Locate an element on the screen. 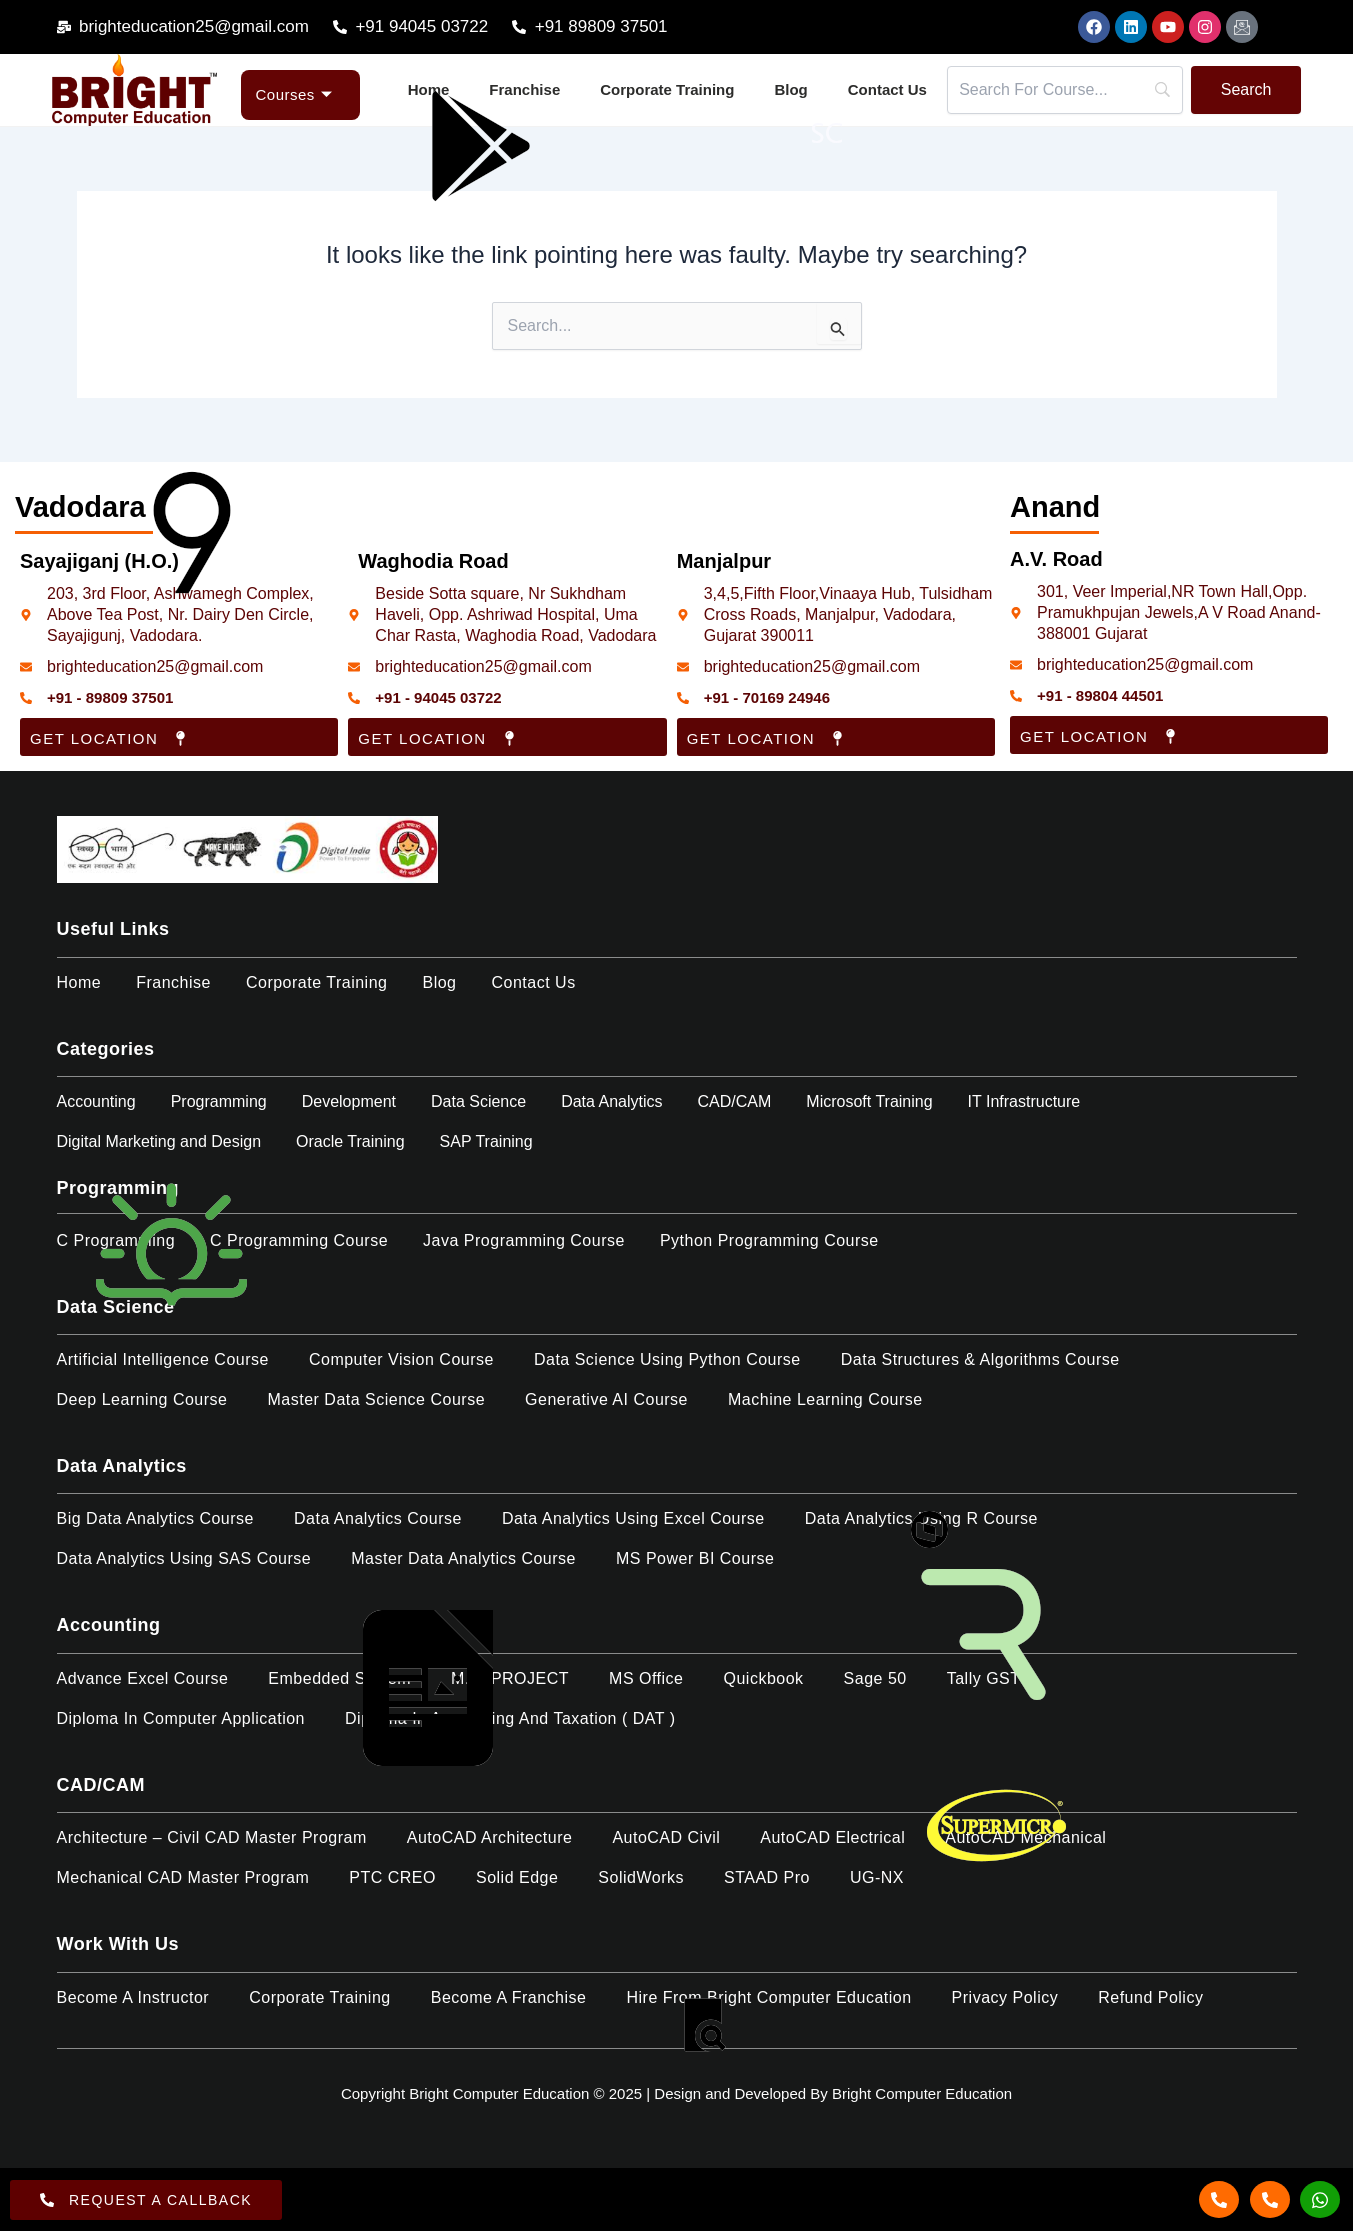 The width and height of the screenshot is (1353, 2231). Supermicro company logo is located at coordinates (996, 1825).